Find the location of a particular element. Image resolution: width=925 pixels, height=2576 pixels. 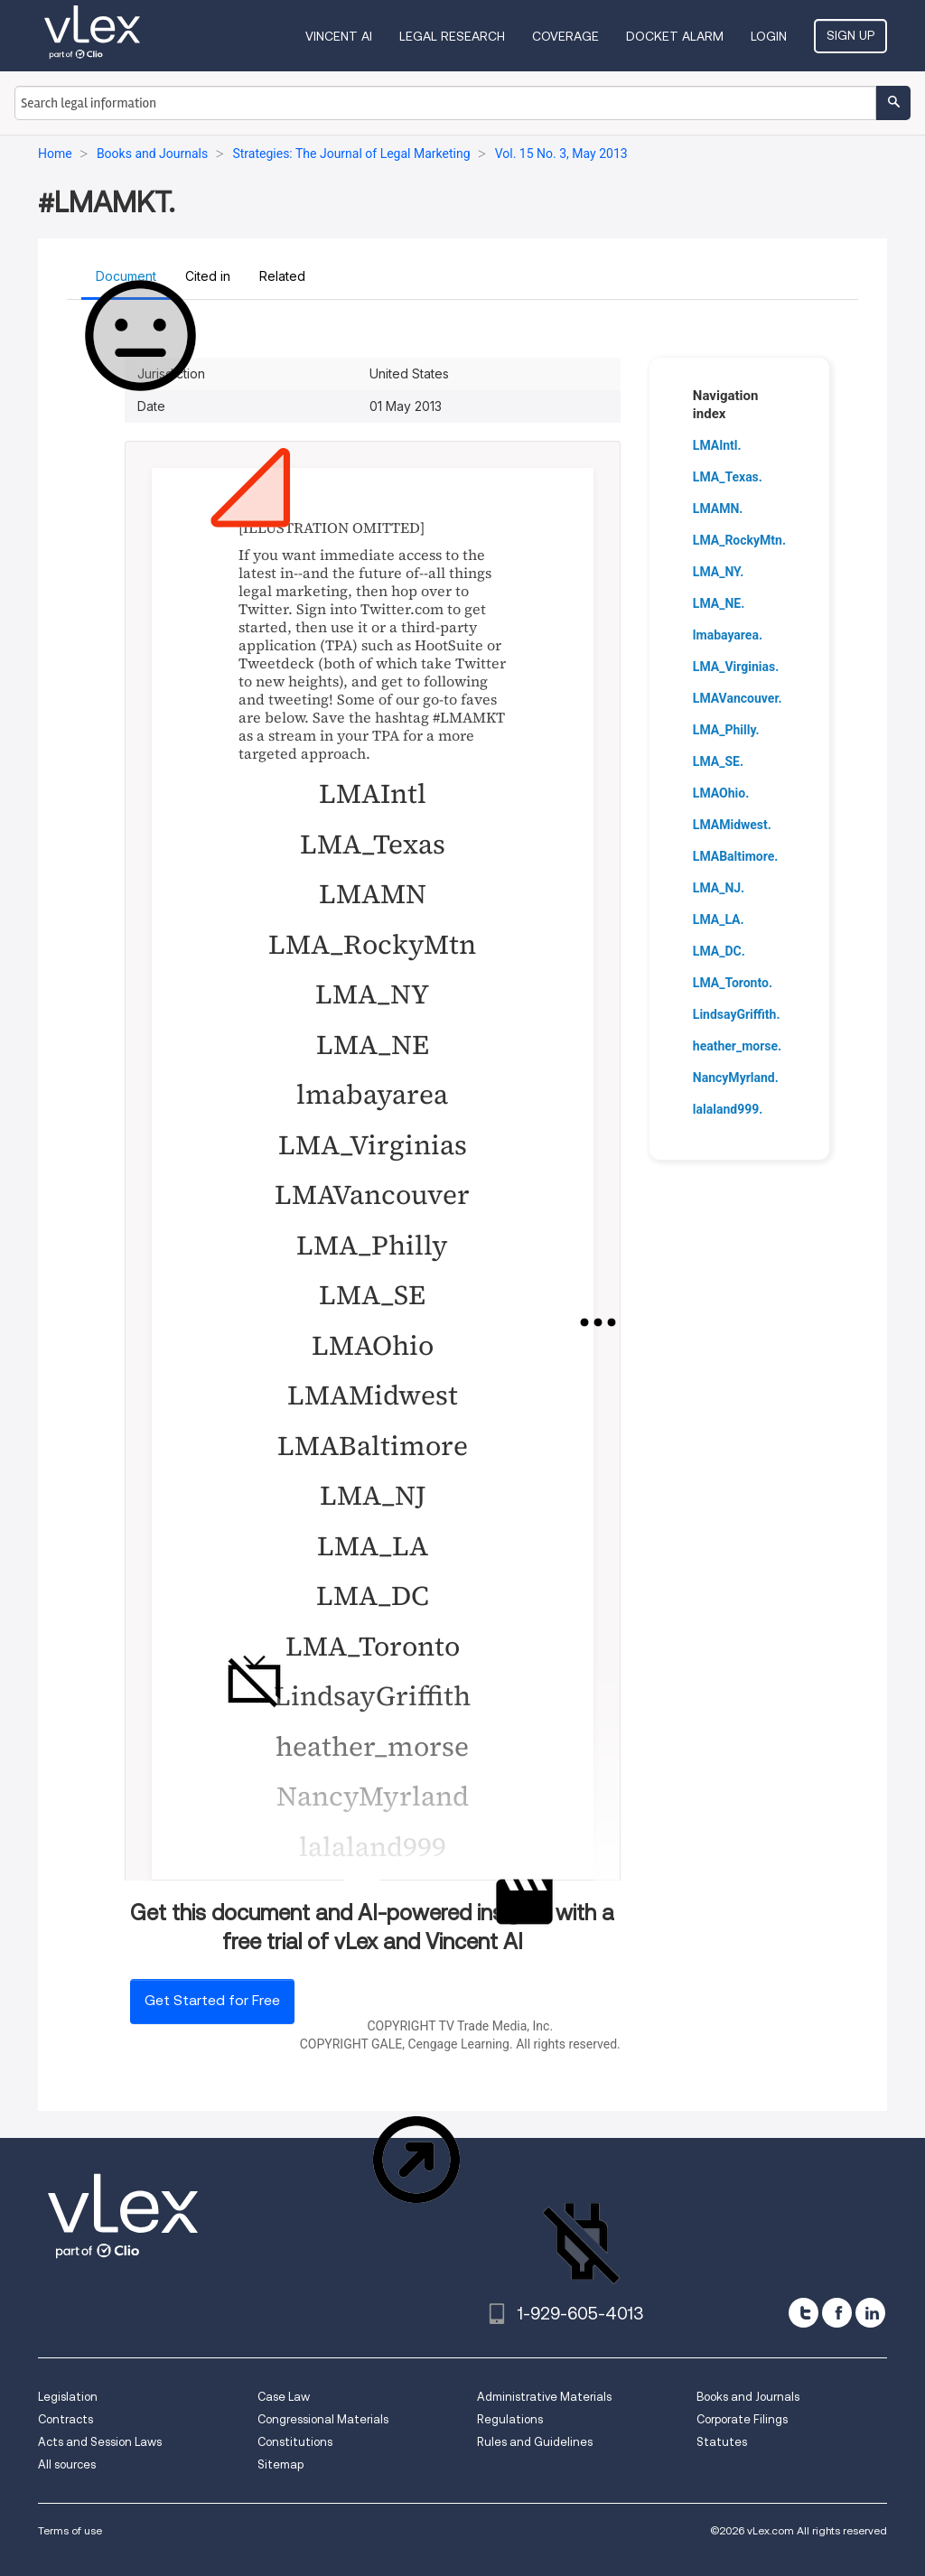

rate experience as neutral or average is located at coordinates (140, 335).